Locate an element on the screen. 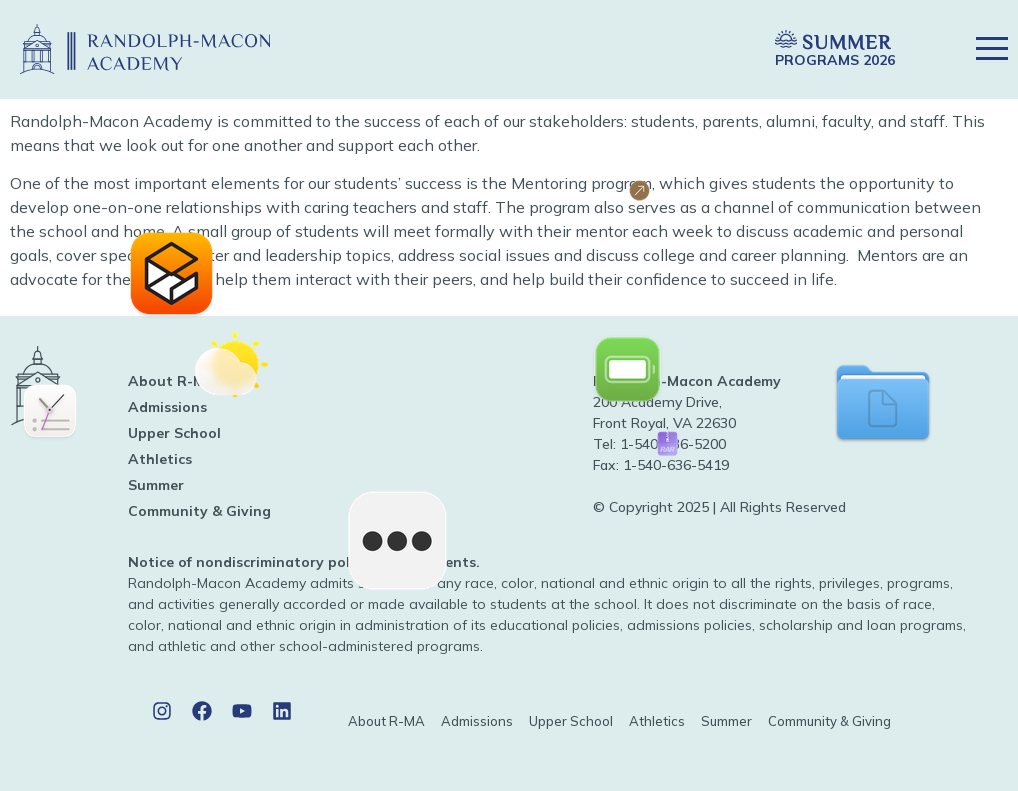 The height and width of the screenshot is (791, 1018). indicates a symbolic link or shortcut to another file is located at coordinates (639, 190).